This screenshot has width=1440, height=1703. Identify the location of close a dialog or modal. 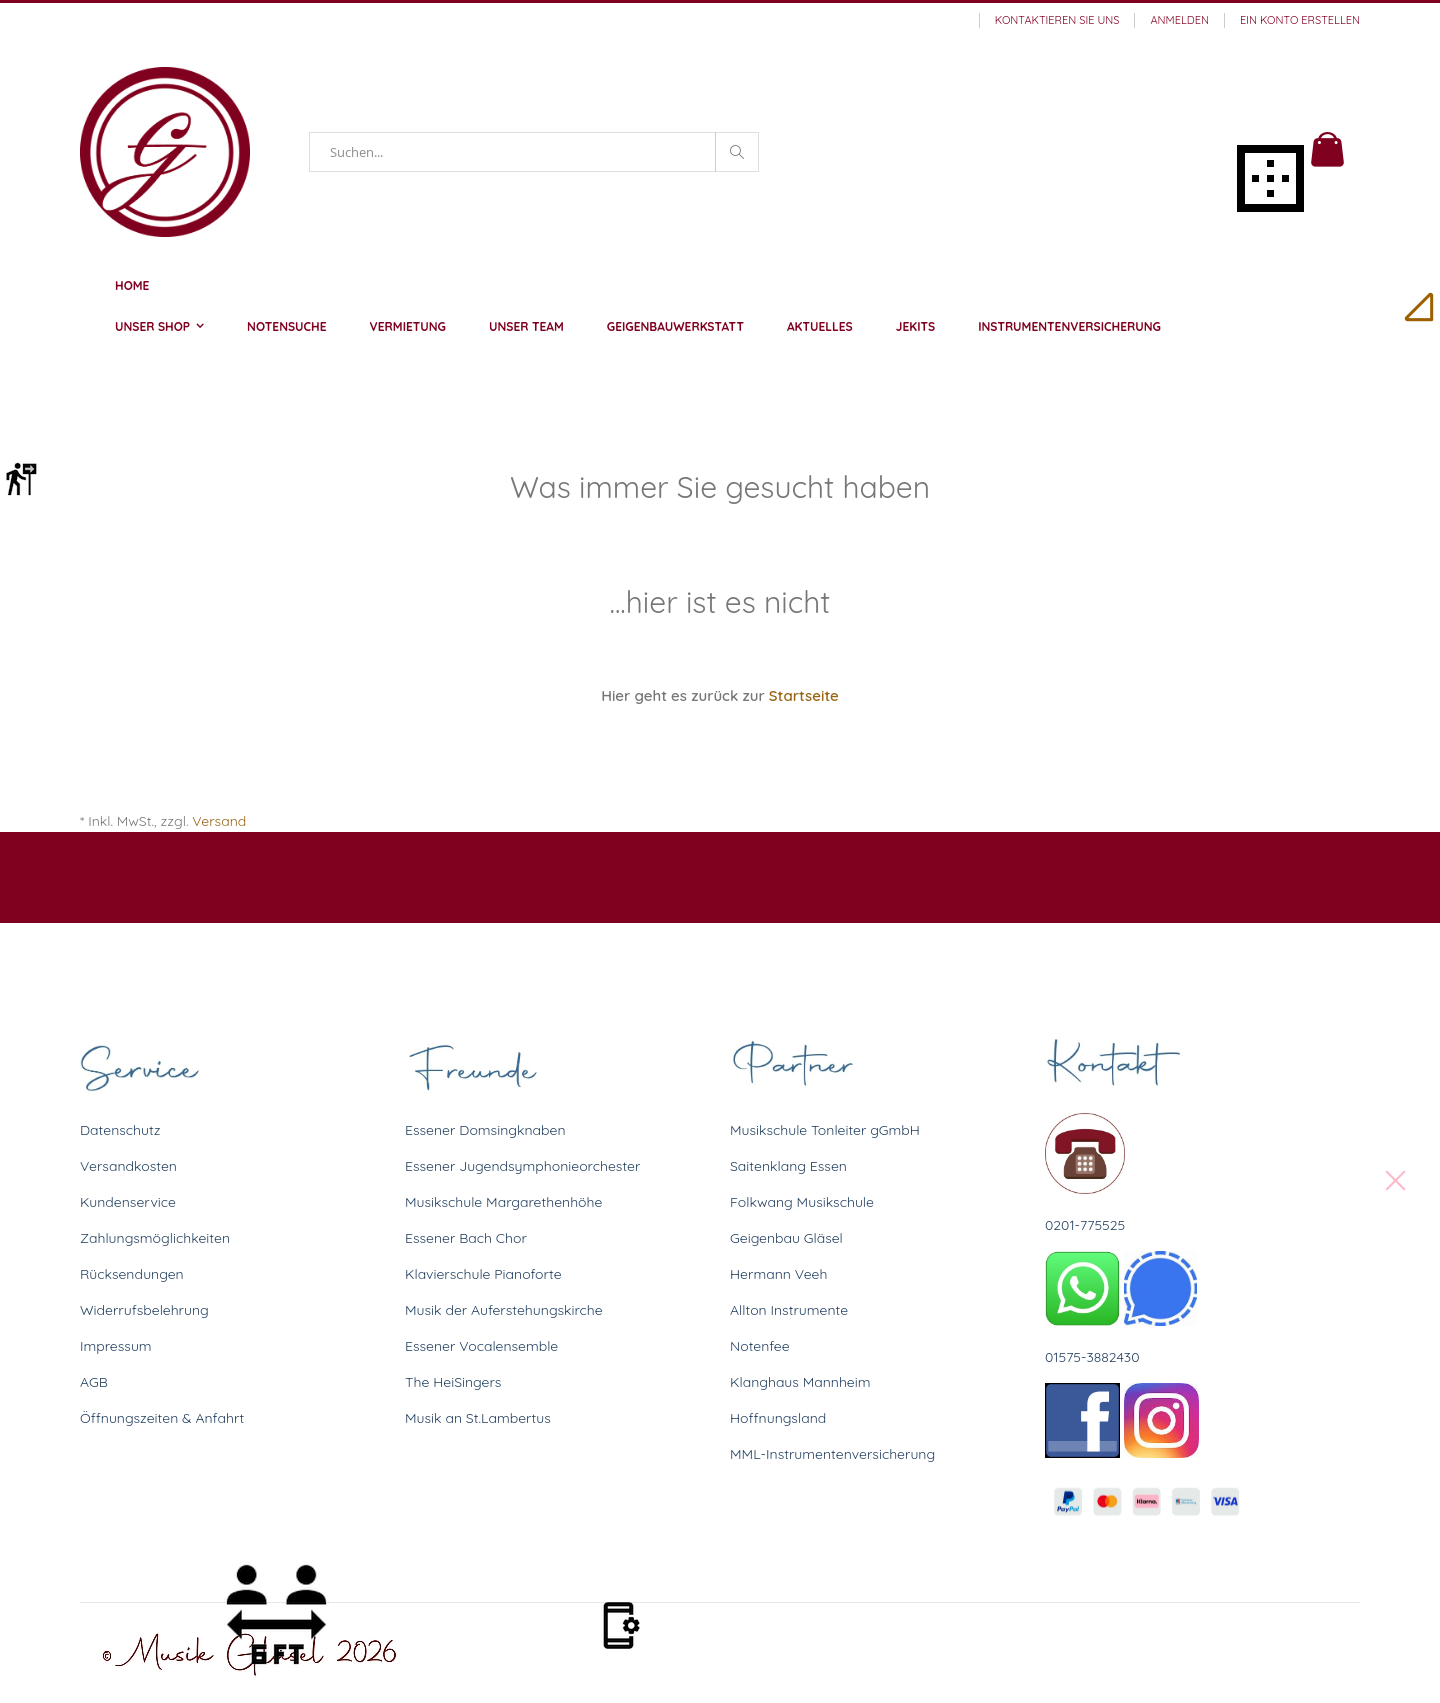
(1395, 1180).